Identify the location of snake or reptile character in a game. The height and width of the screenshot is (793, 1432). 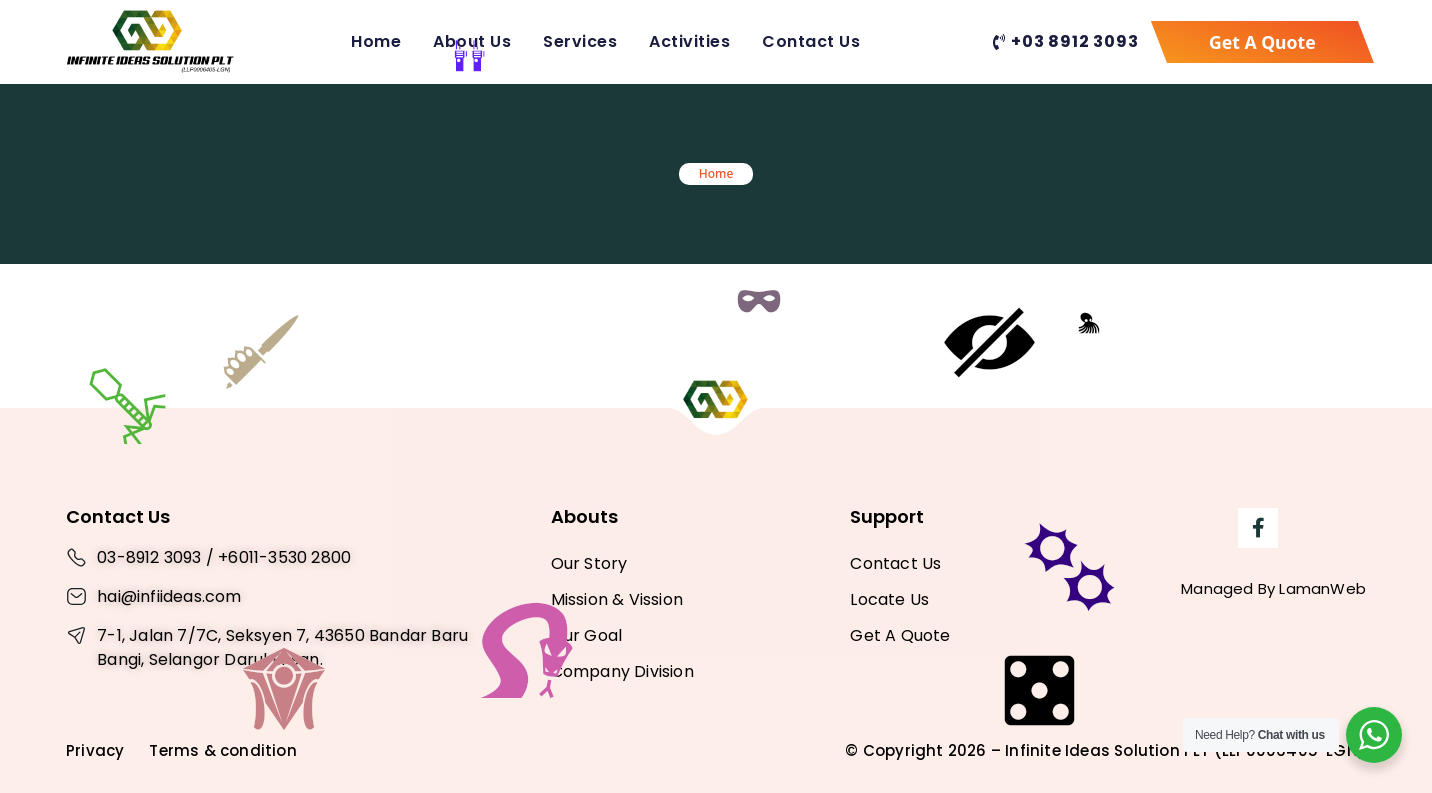
(526, 650).